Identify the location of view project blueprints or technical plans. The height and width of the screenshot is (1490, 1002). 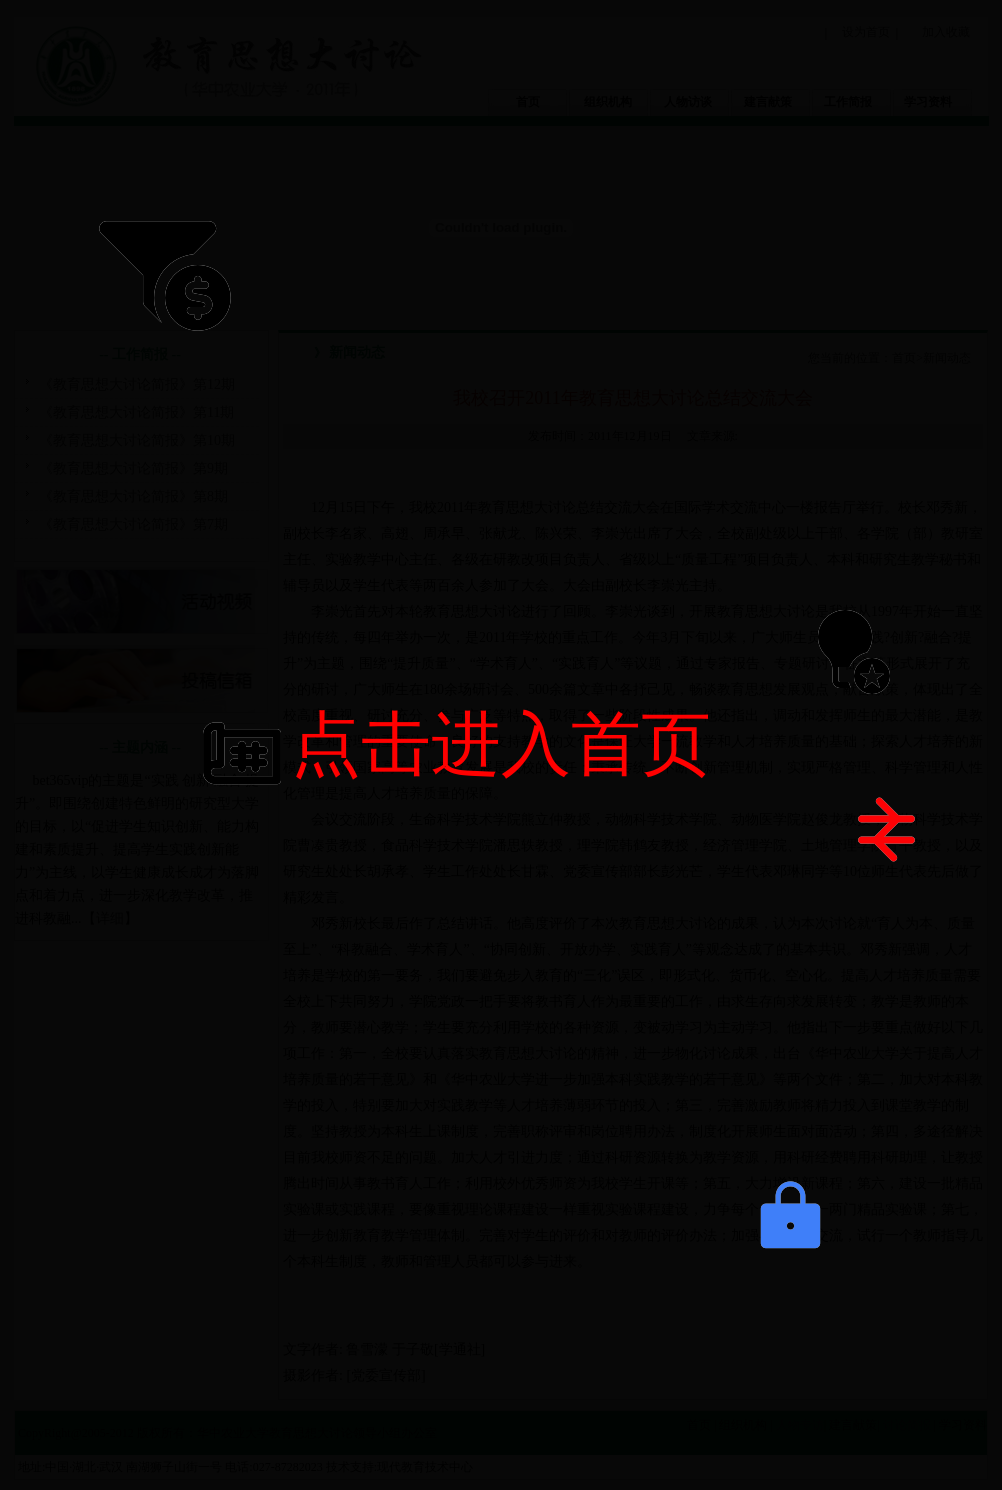
(242, 756).